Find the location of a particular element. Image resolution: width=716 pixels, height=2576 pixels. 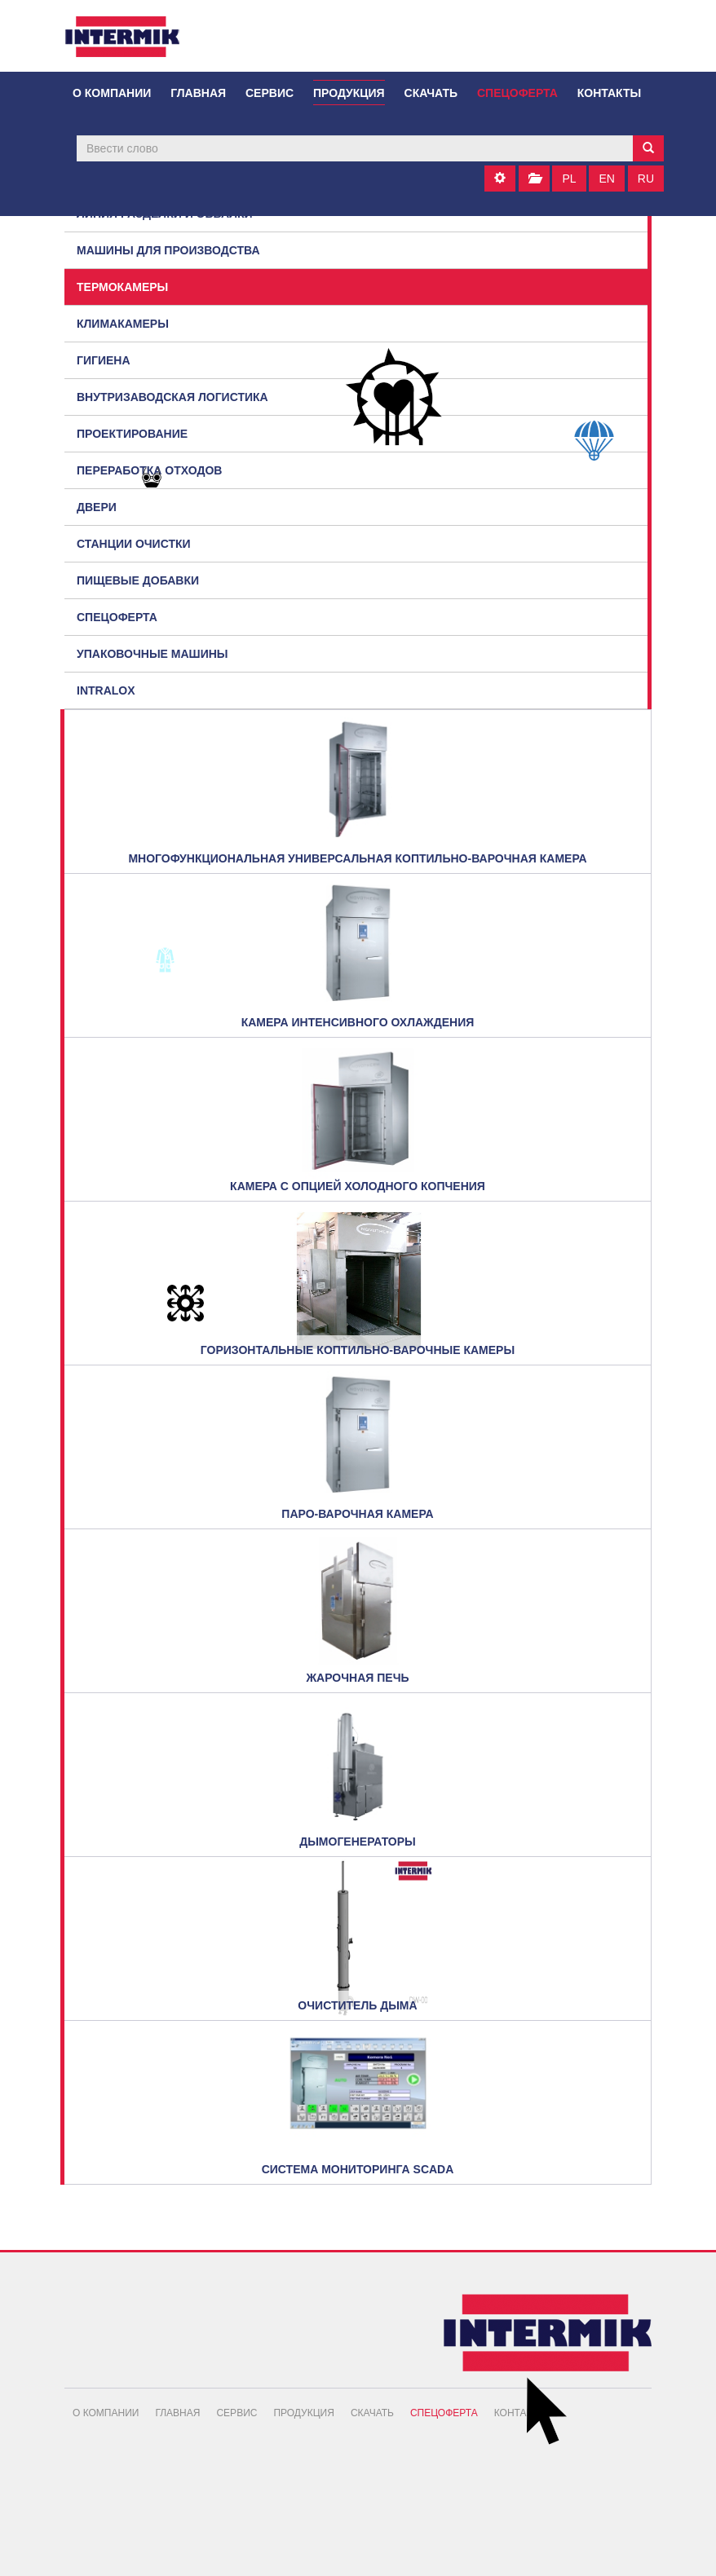

access medical or healthcare services is located at coordinates (152, 478).